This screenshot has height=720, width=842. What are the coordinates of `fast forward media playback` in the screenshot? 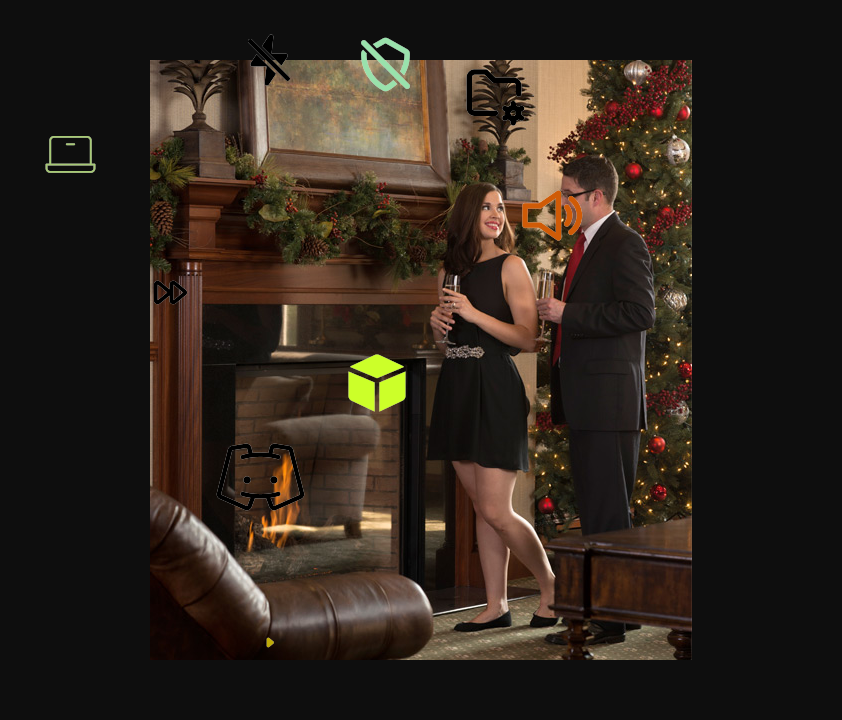 It's located at (168, 292).